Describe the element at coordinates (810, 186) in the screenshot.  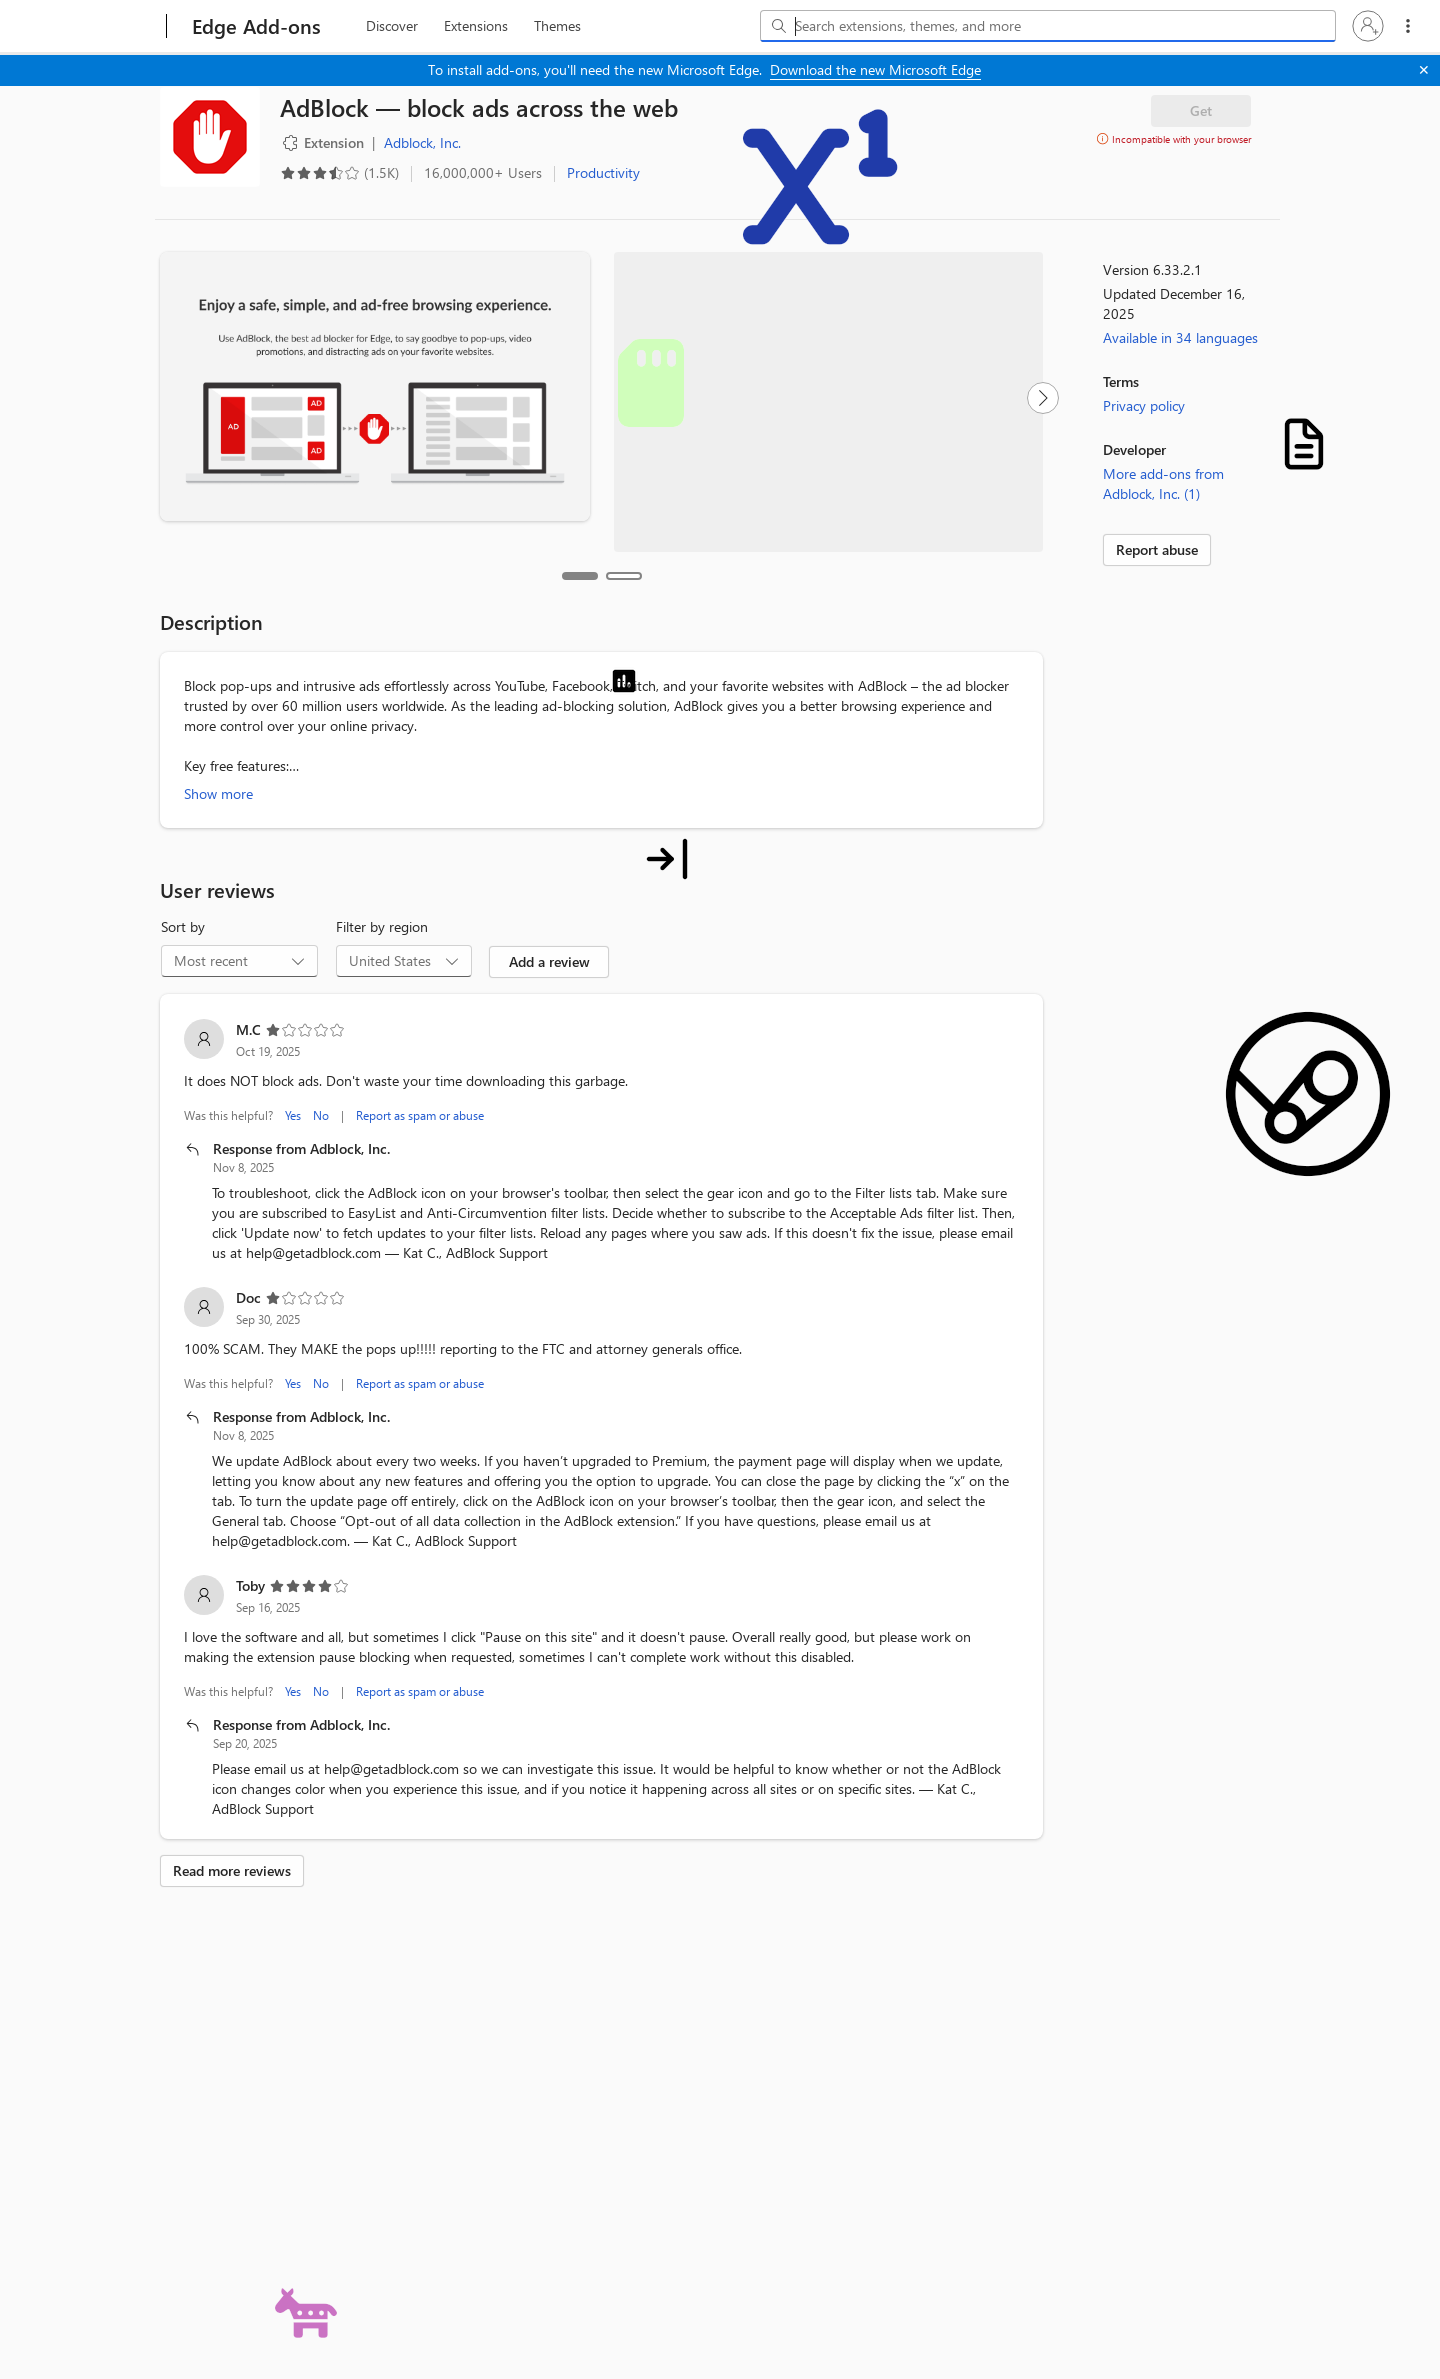
I see `apply superscript formatting to selected text` at that location.